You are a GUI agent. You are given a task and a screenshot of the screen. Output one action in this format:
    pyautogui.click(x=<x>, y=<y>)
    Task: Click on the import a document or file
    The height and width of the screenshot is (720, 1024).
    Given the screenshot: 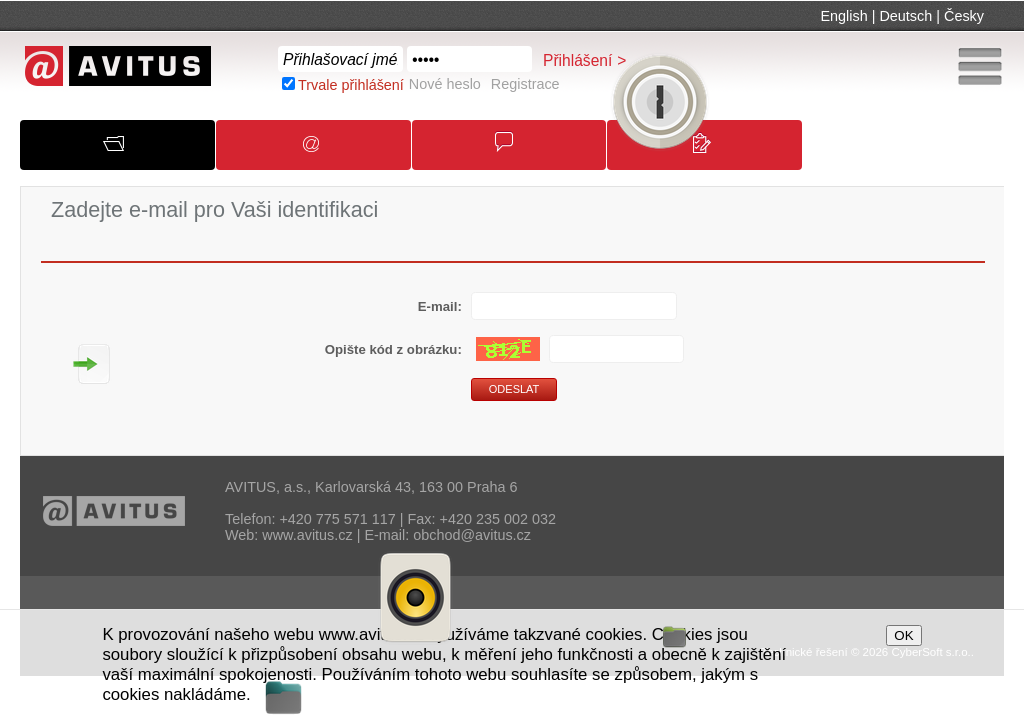 What is the action you would take?
    pyautogui.click(x=94, y=364)
    